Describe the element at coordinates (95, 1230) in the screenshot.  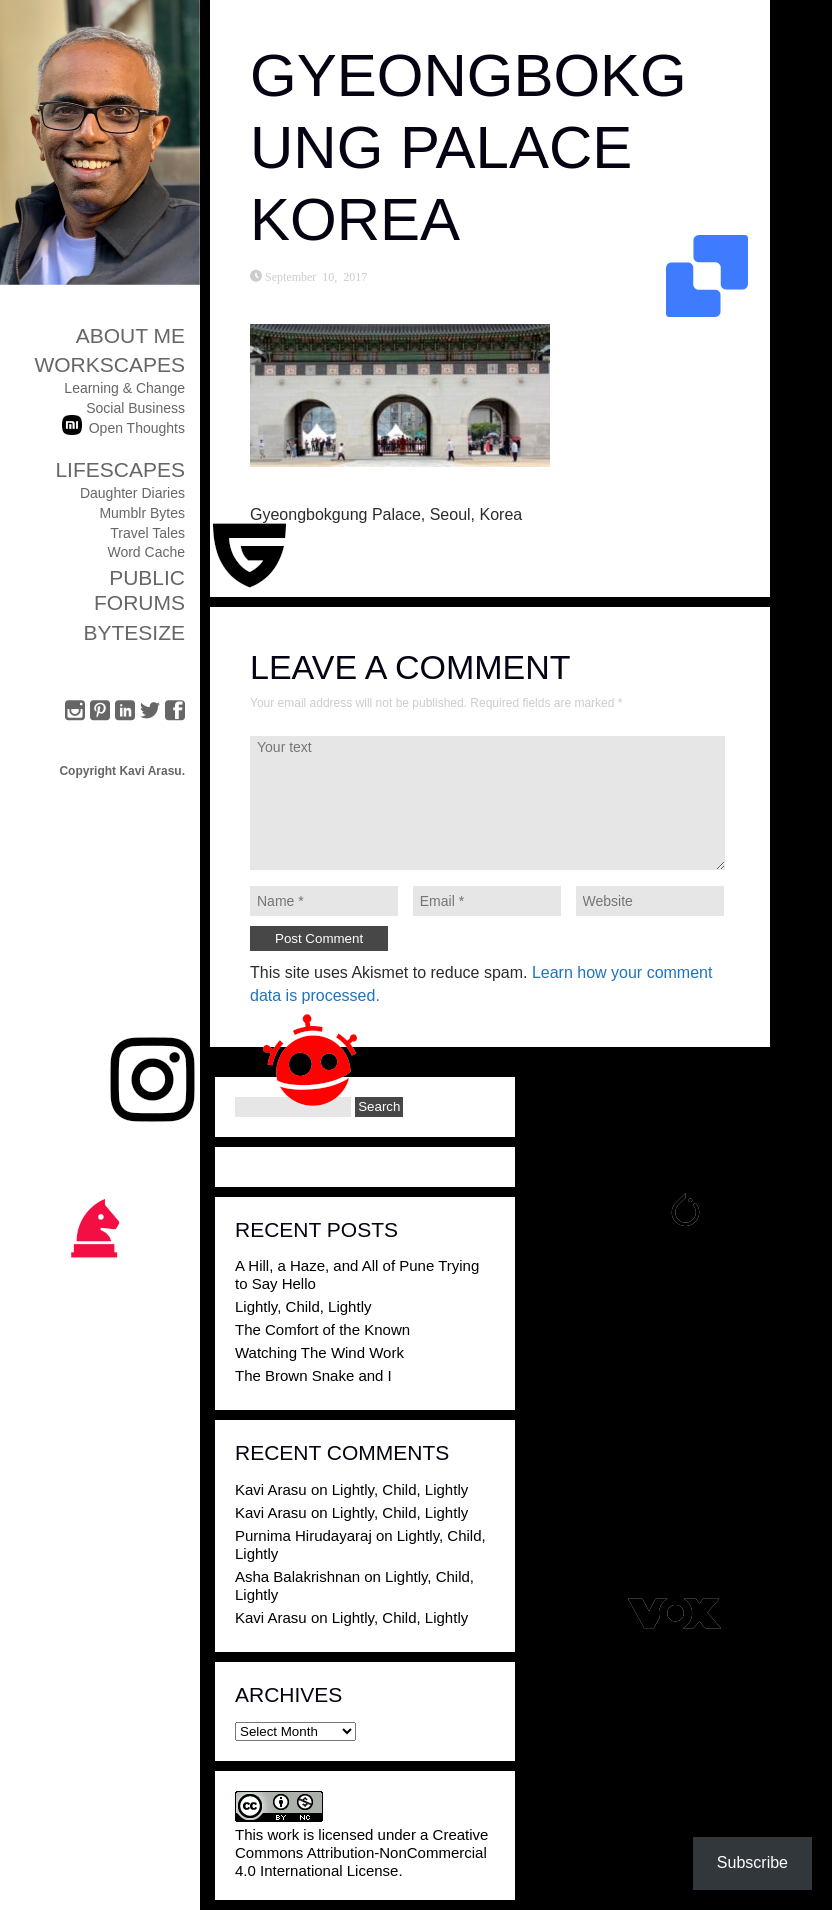
I see `play chess game` at that location.